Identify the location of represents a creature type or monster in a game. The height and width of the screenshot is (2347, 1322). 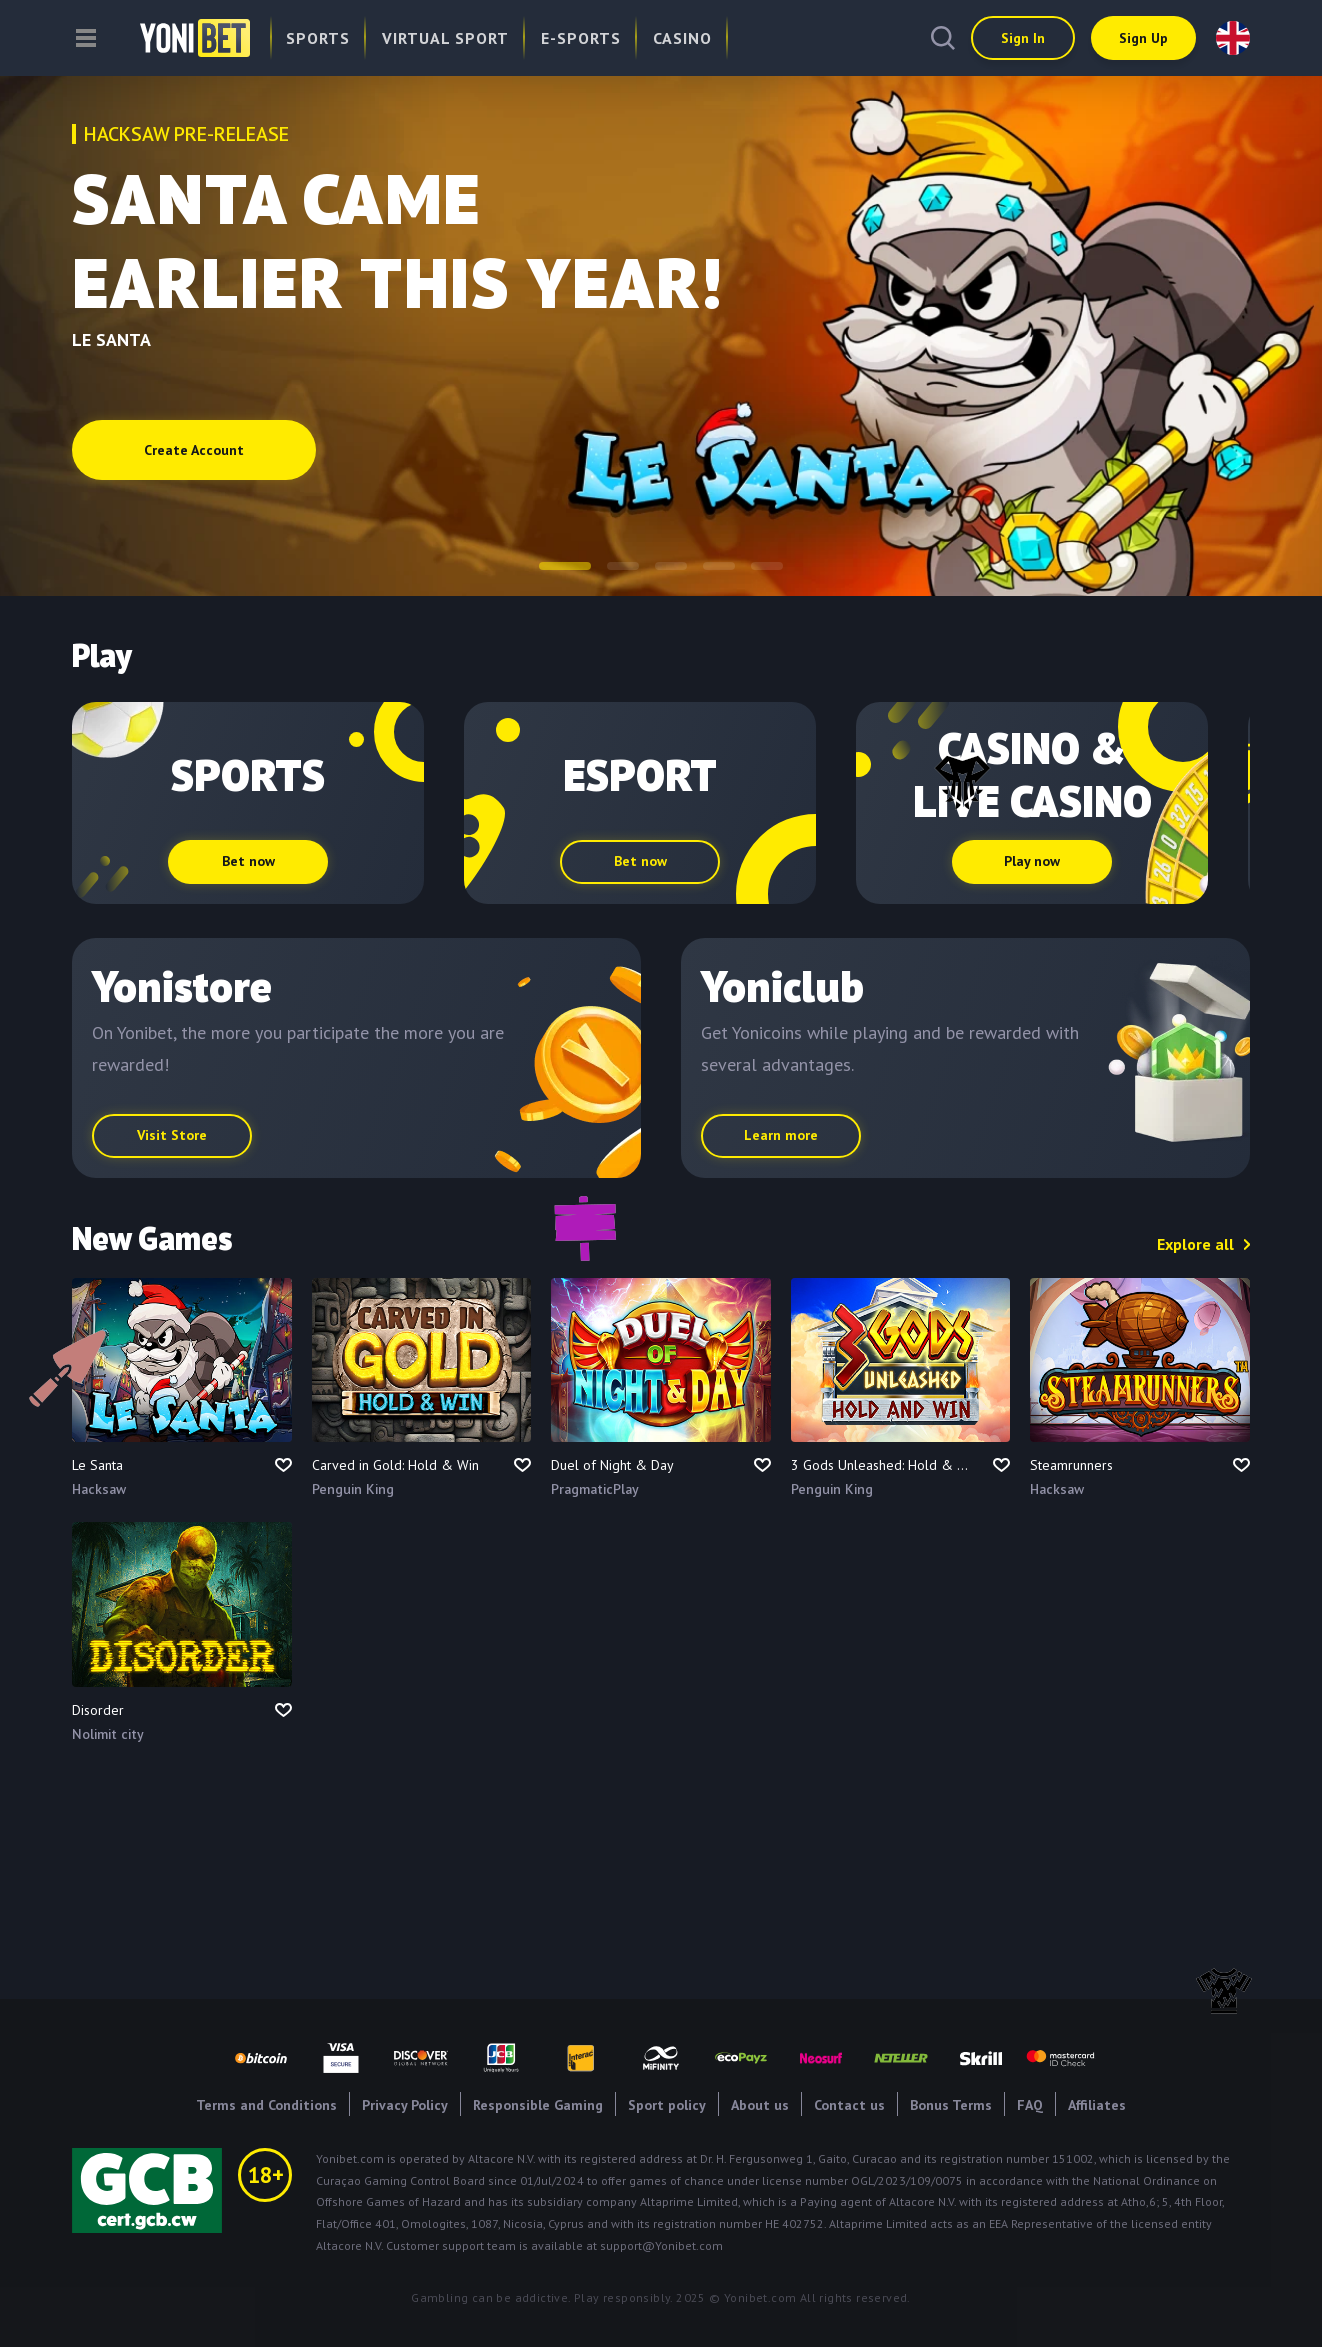
(962, 782).